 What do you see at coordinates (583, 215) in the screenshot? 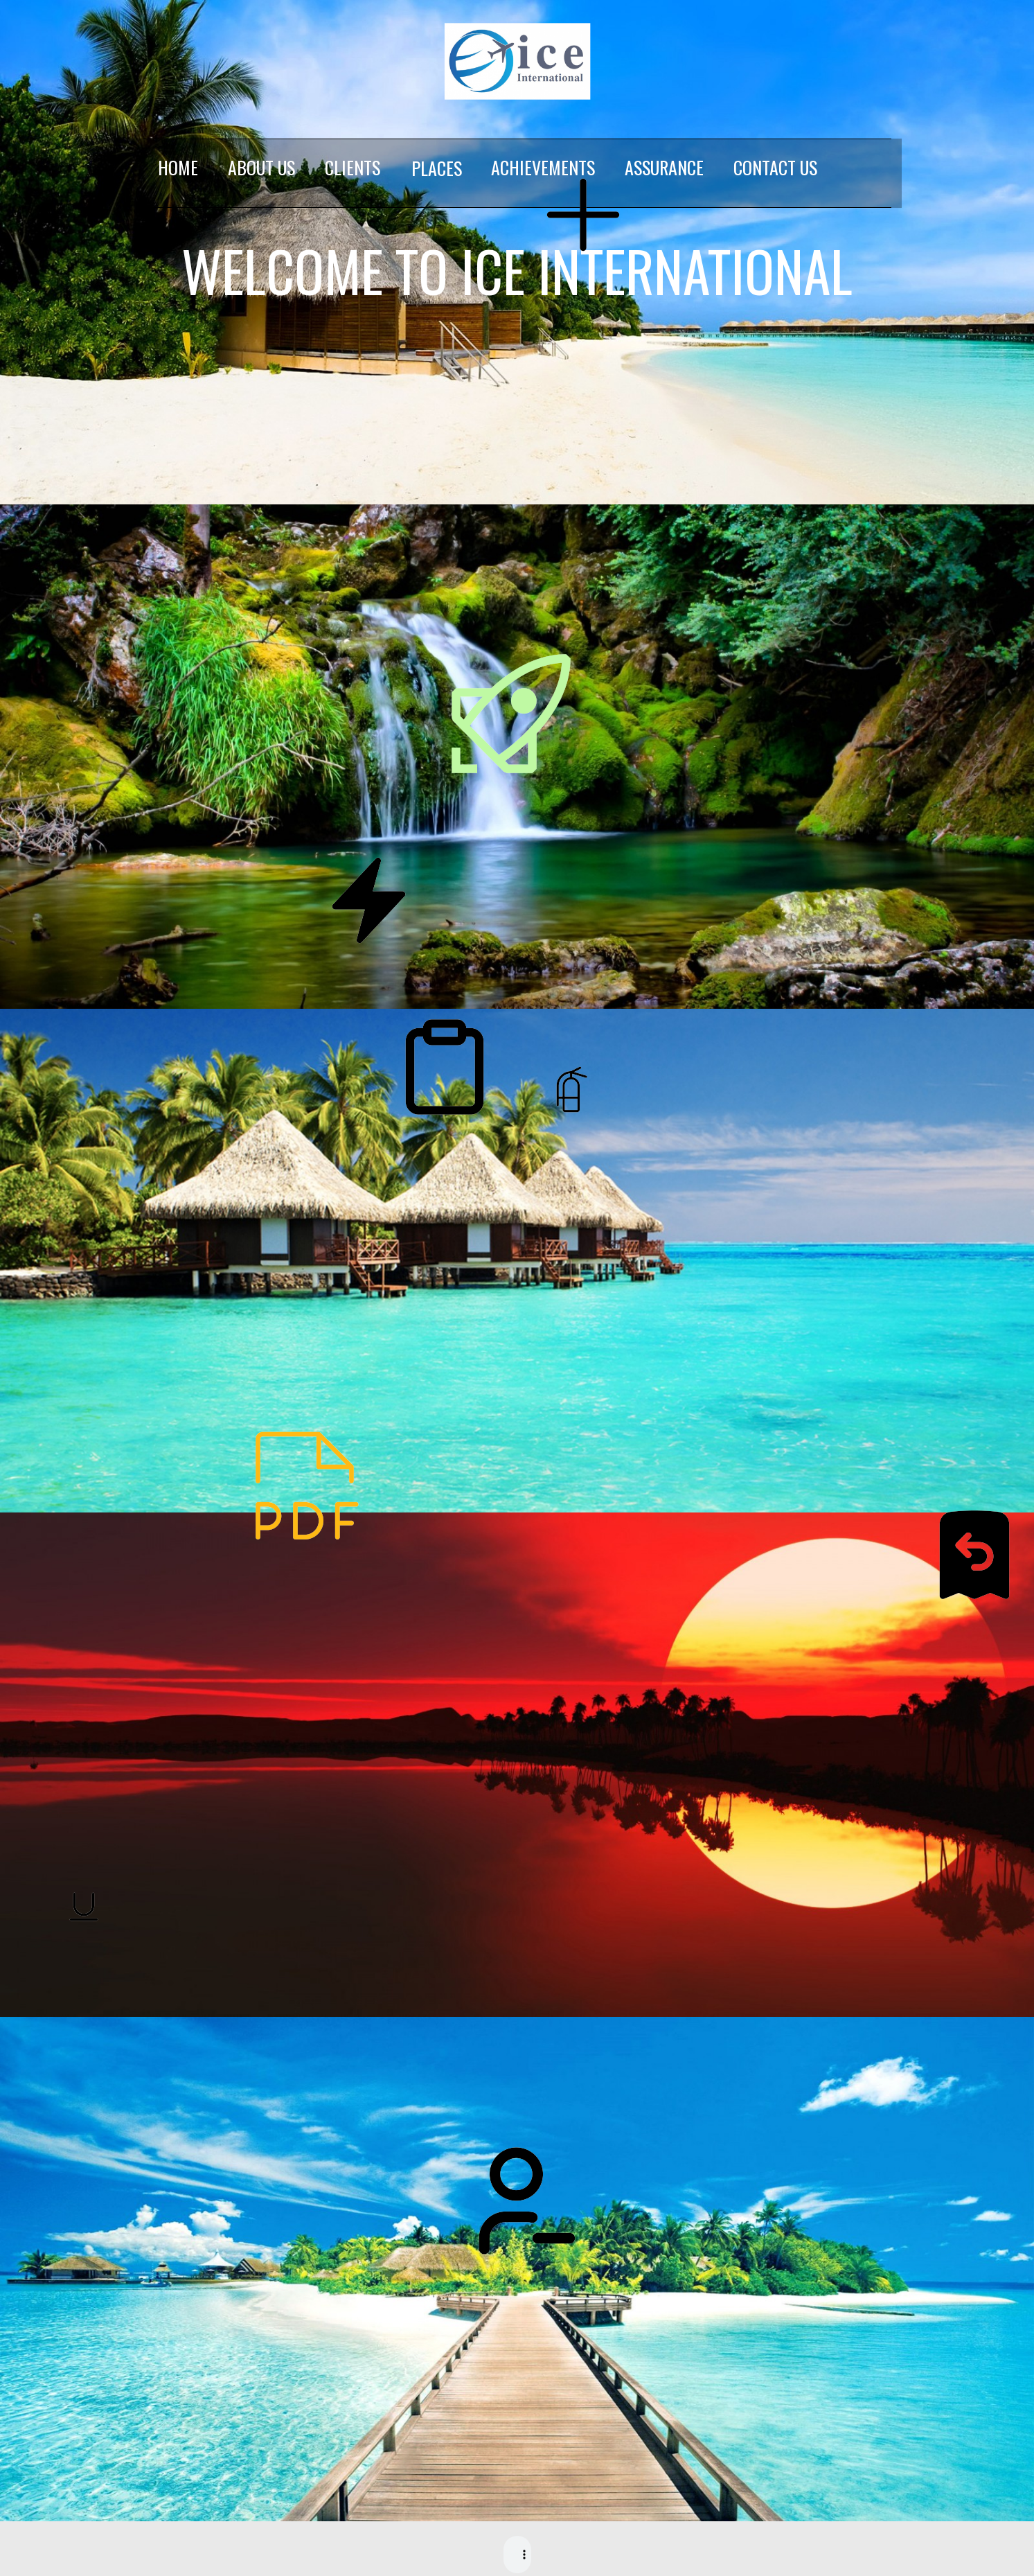
I see `add a new item` at bounding box center [583, 215].